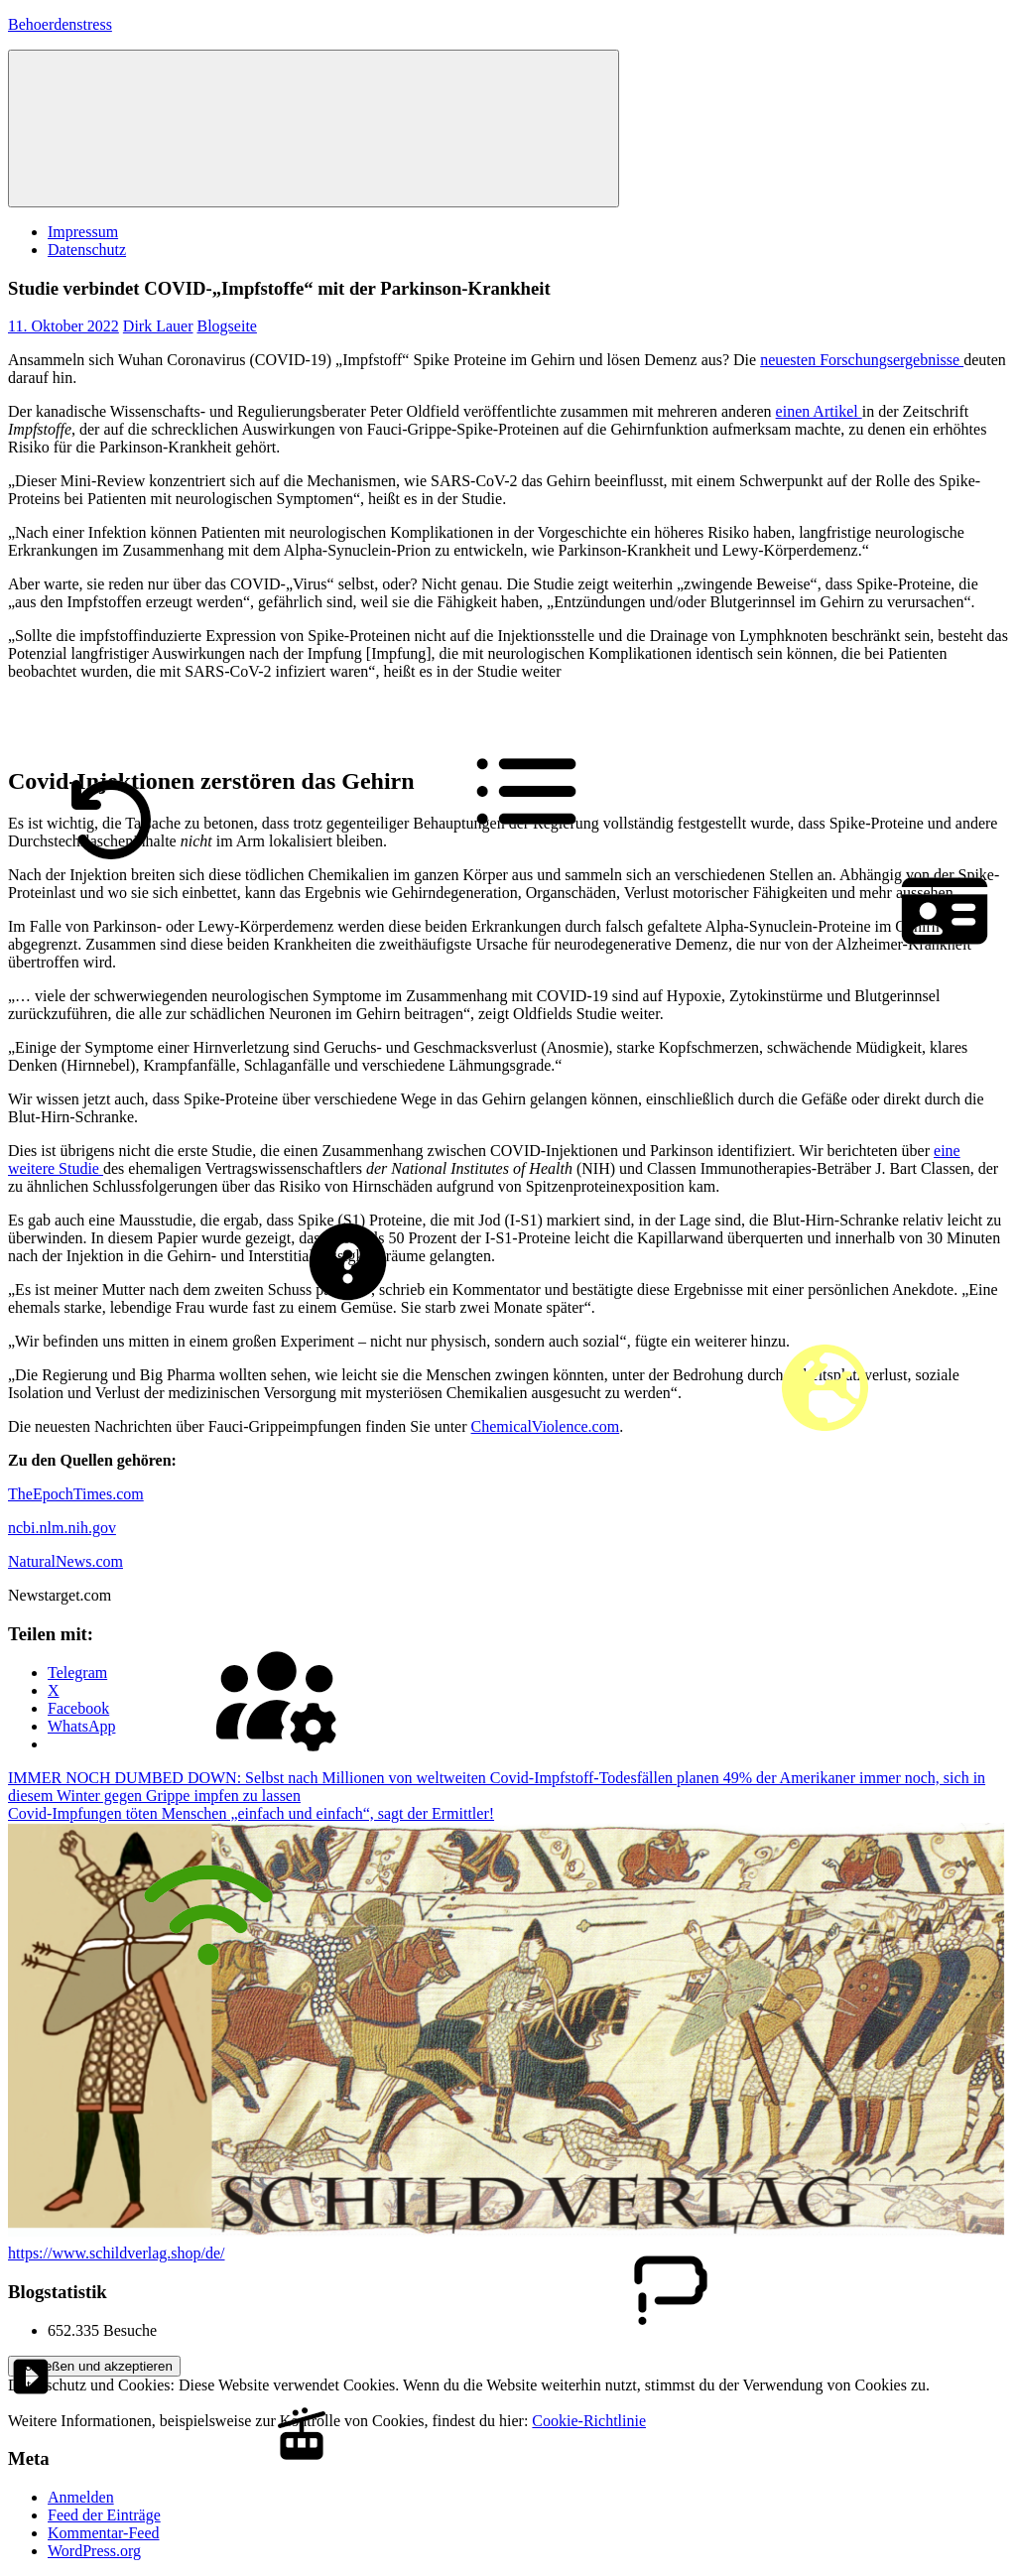 The height and width of the screenshot is (2576, 1016). I want to click on view items in a list format, so click(526, 791).